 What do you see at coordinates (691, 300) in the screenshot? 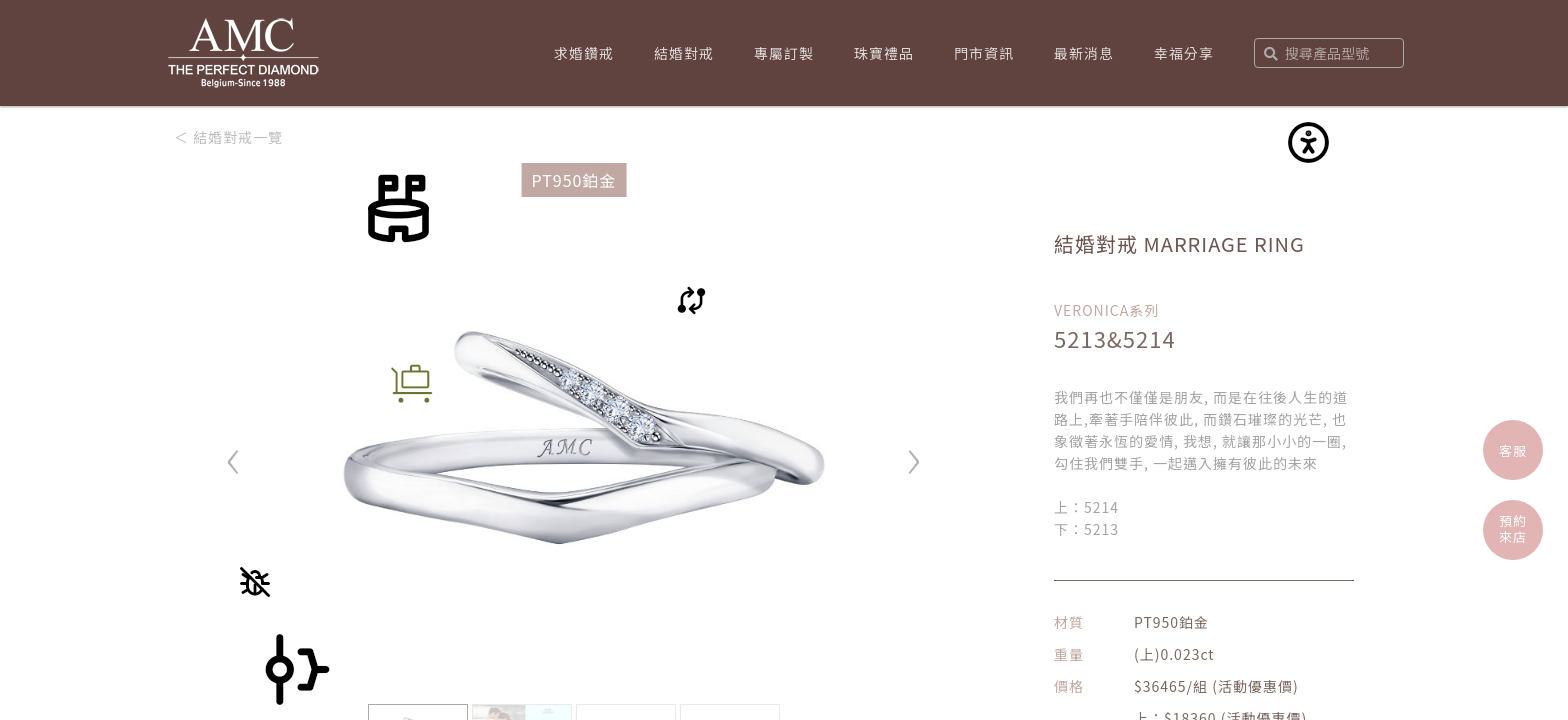
I see `swap or exchange items` at bounding box center [691, 300].